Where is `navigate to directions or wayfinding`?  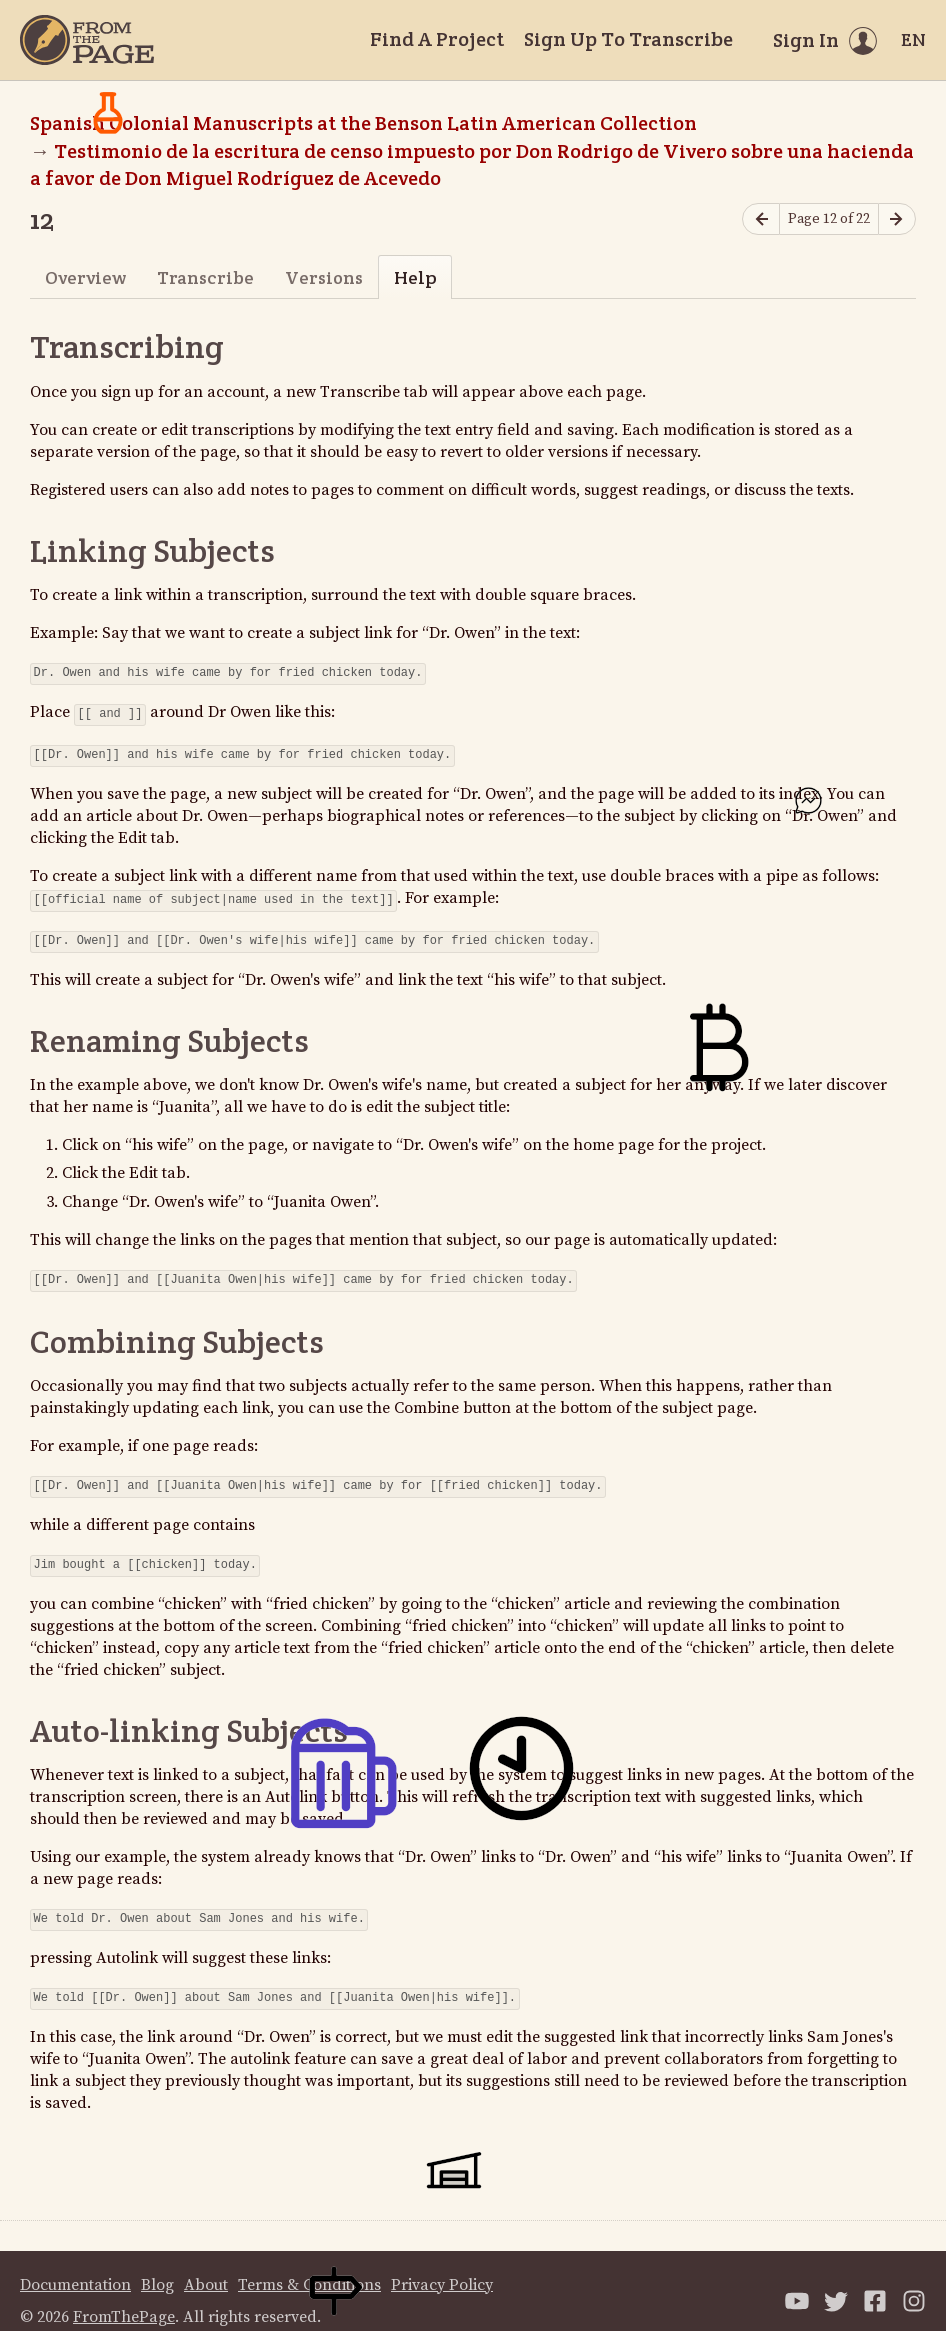
navigate to directions or wayfinding is located at coordinates (334, 2291).